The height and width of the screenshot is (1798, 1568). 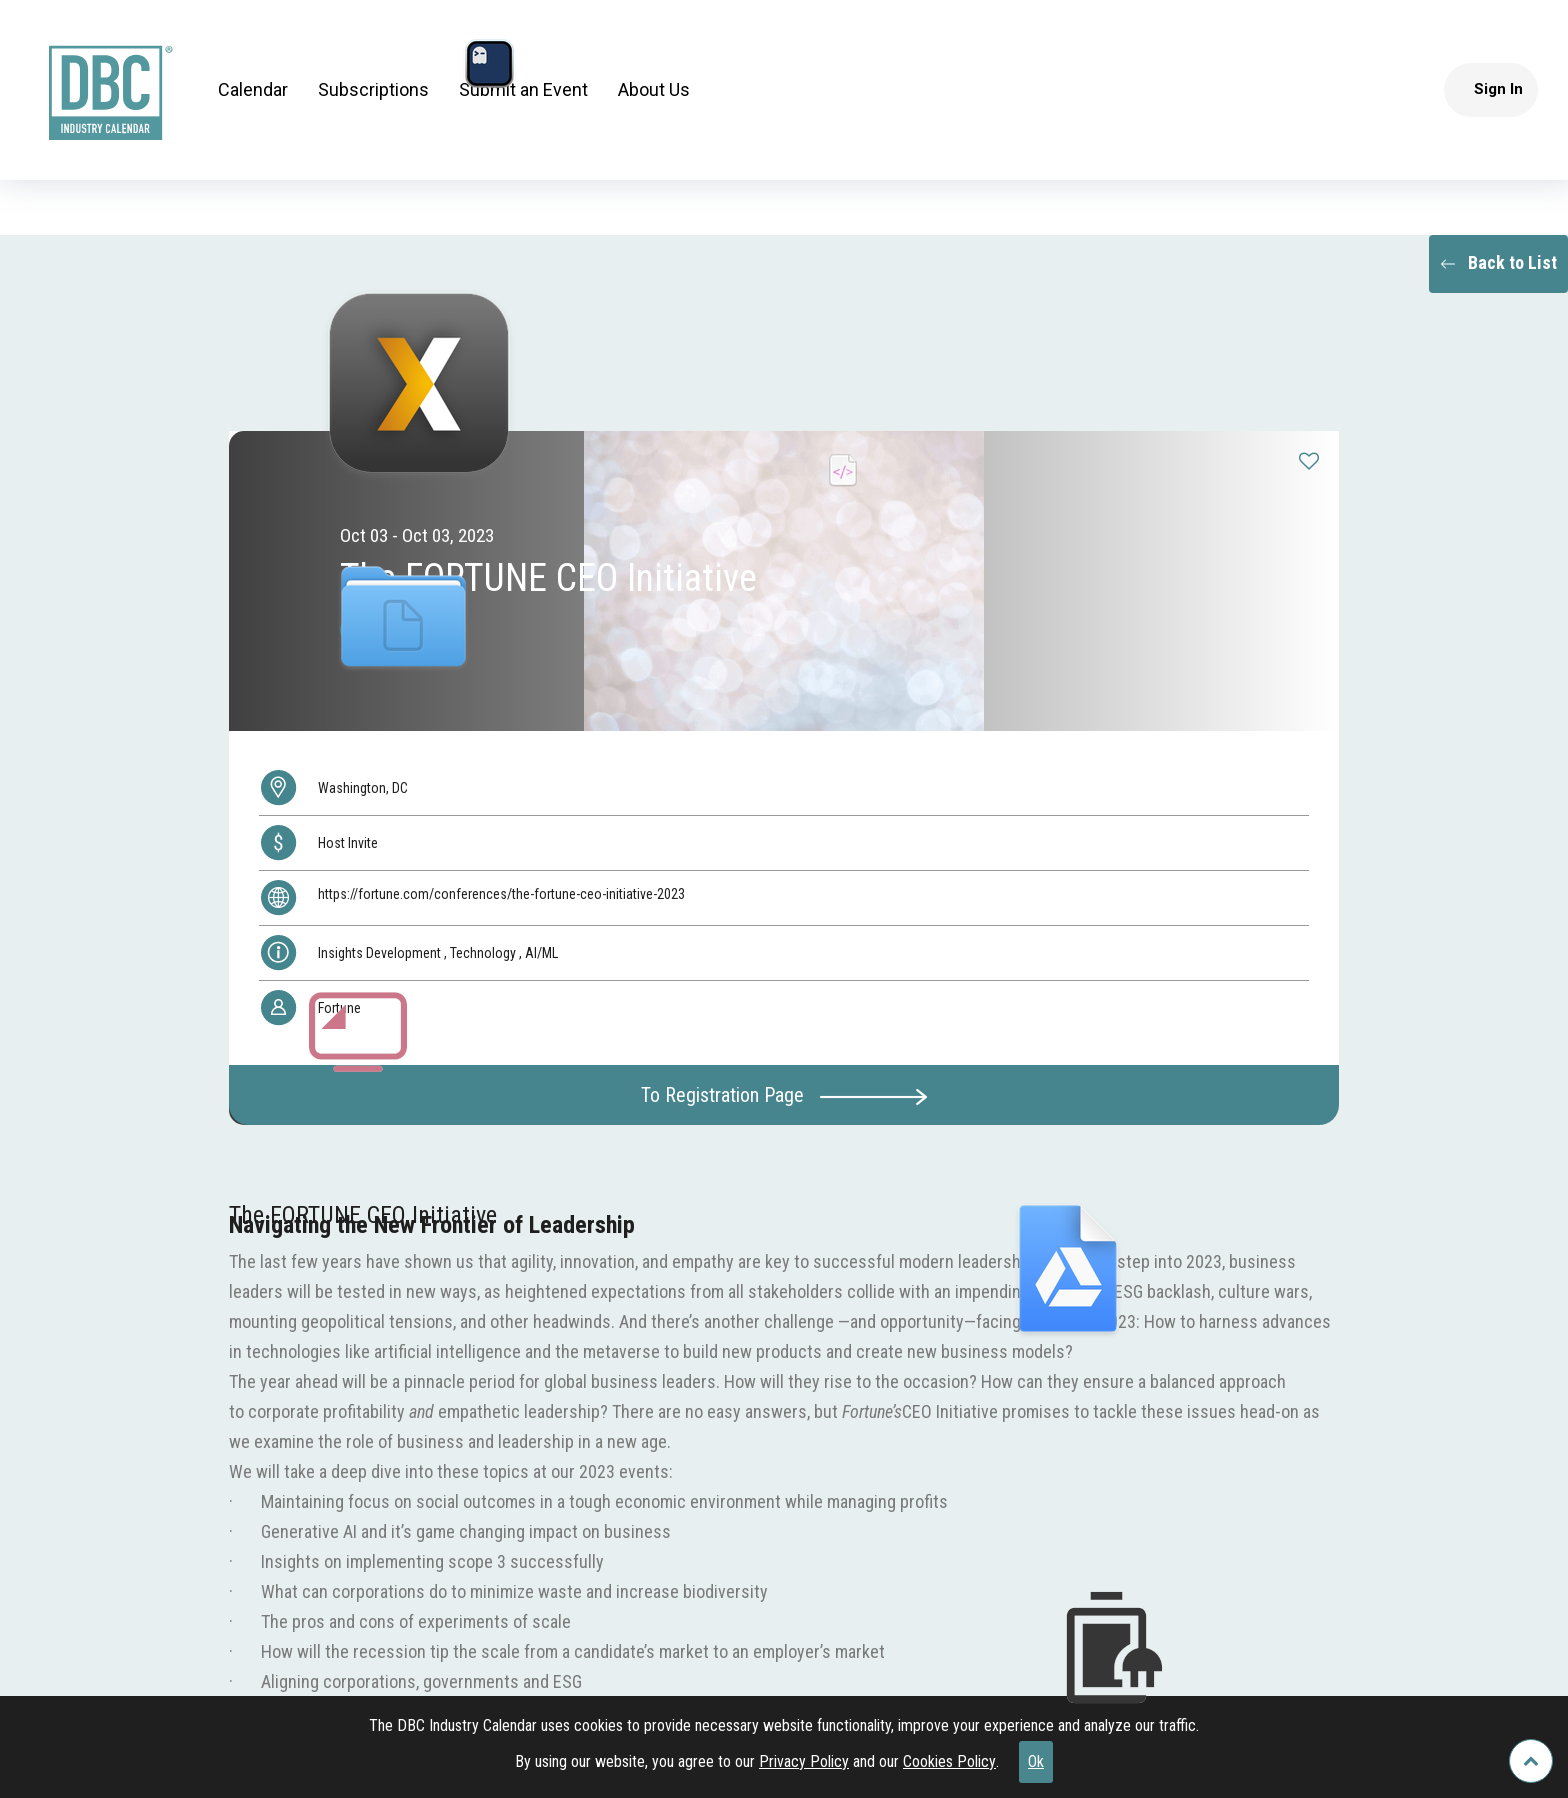 I want to click on a google drive shortcut or linked file, so click(x=1068, y=1271).